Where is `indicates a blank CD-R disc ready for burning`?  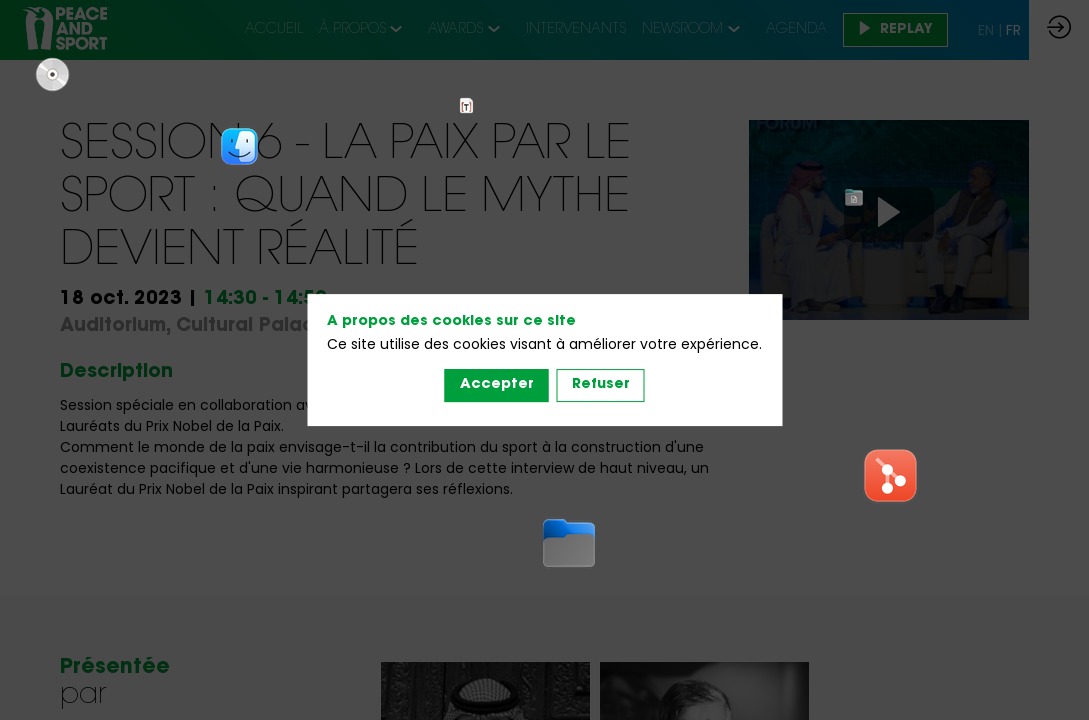
indicates a blank CD-R disc ready for burning is located at coordinates (52, 74).